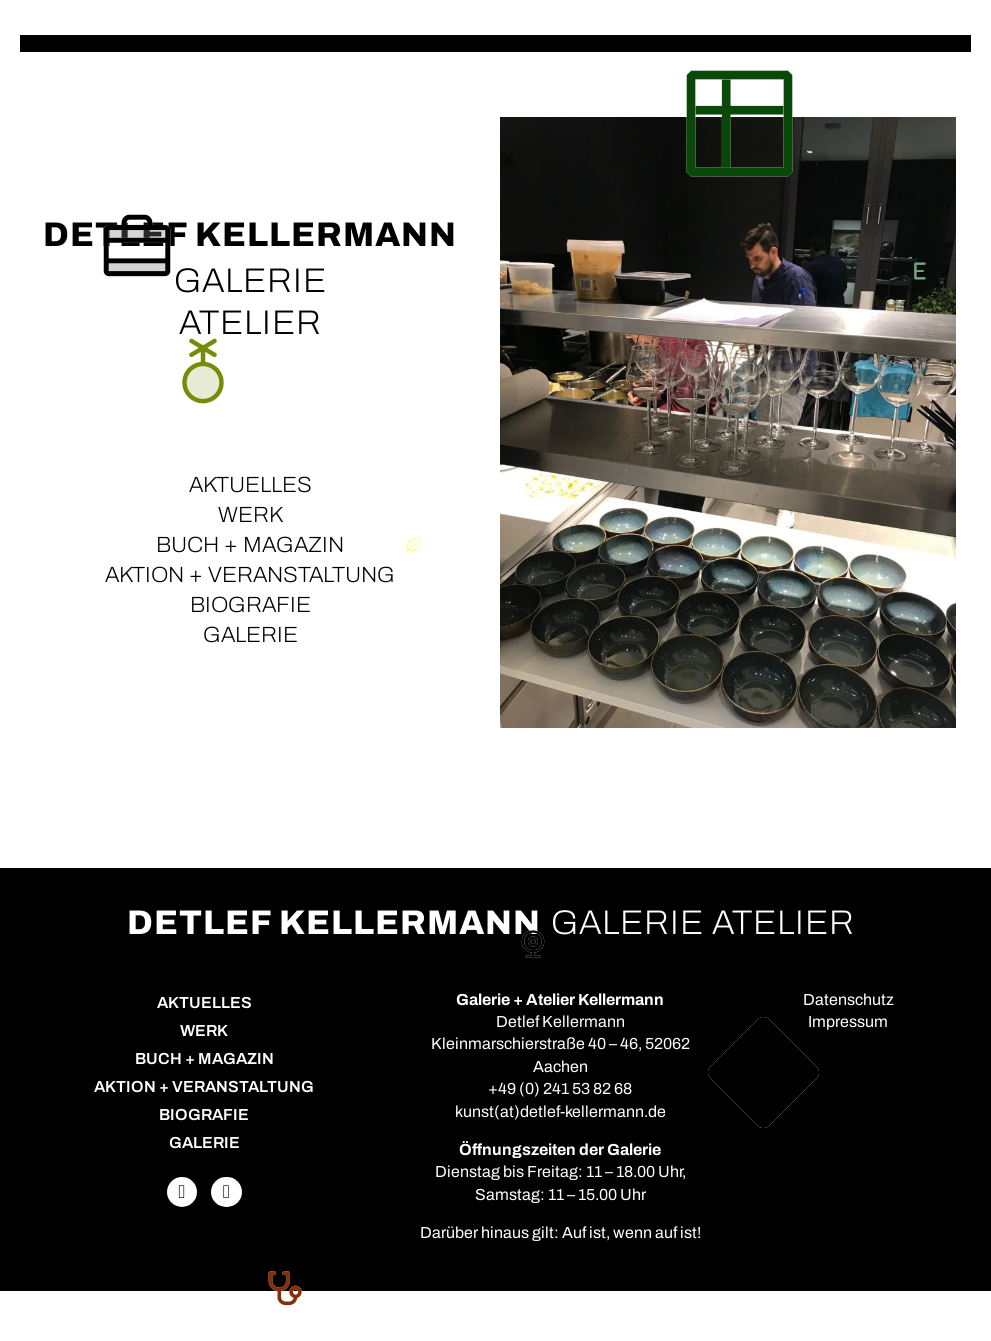 This screenshot has height=1341, width=991. I want to click on view github project board, so click(739, 123).